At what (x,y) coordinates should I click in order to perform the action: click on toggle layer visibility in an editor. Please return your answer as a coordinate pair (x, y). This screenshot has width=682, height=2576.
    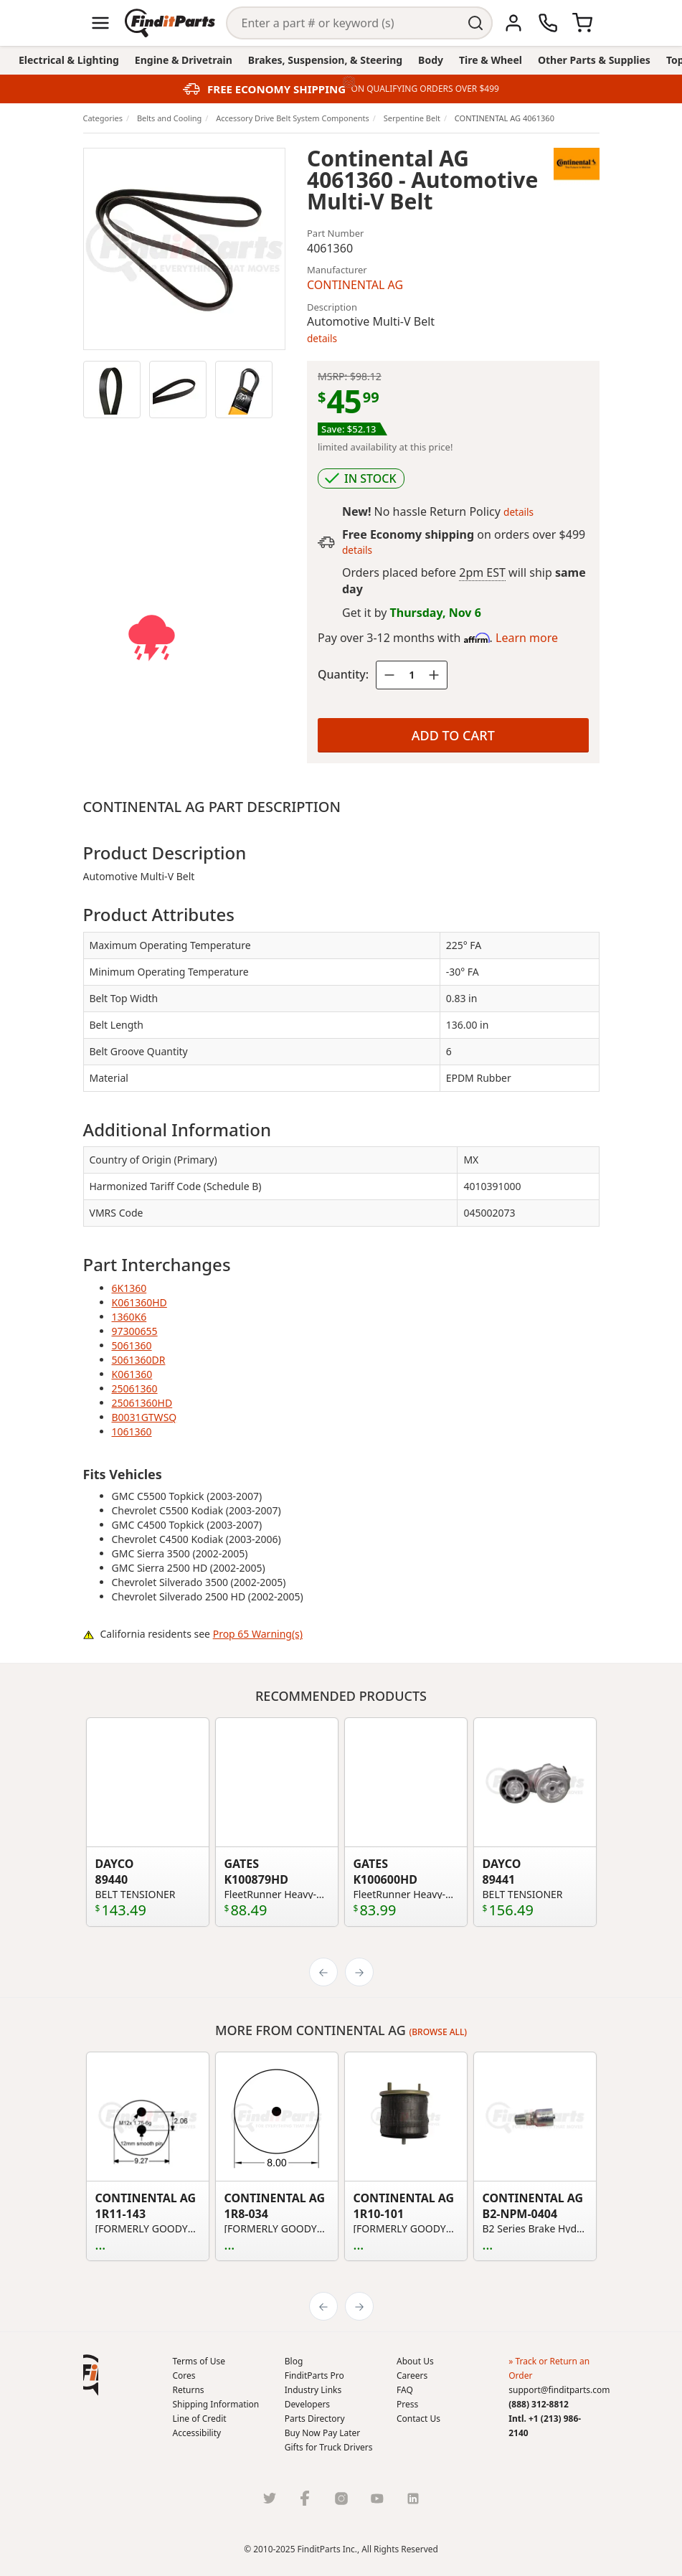
    Looking at the image, I should click on (349, 82).